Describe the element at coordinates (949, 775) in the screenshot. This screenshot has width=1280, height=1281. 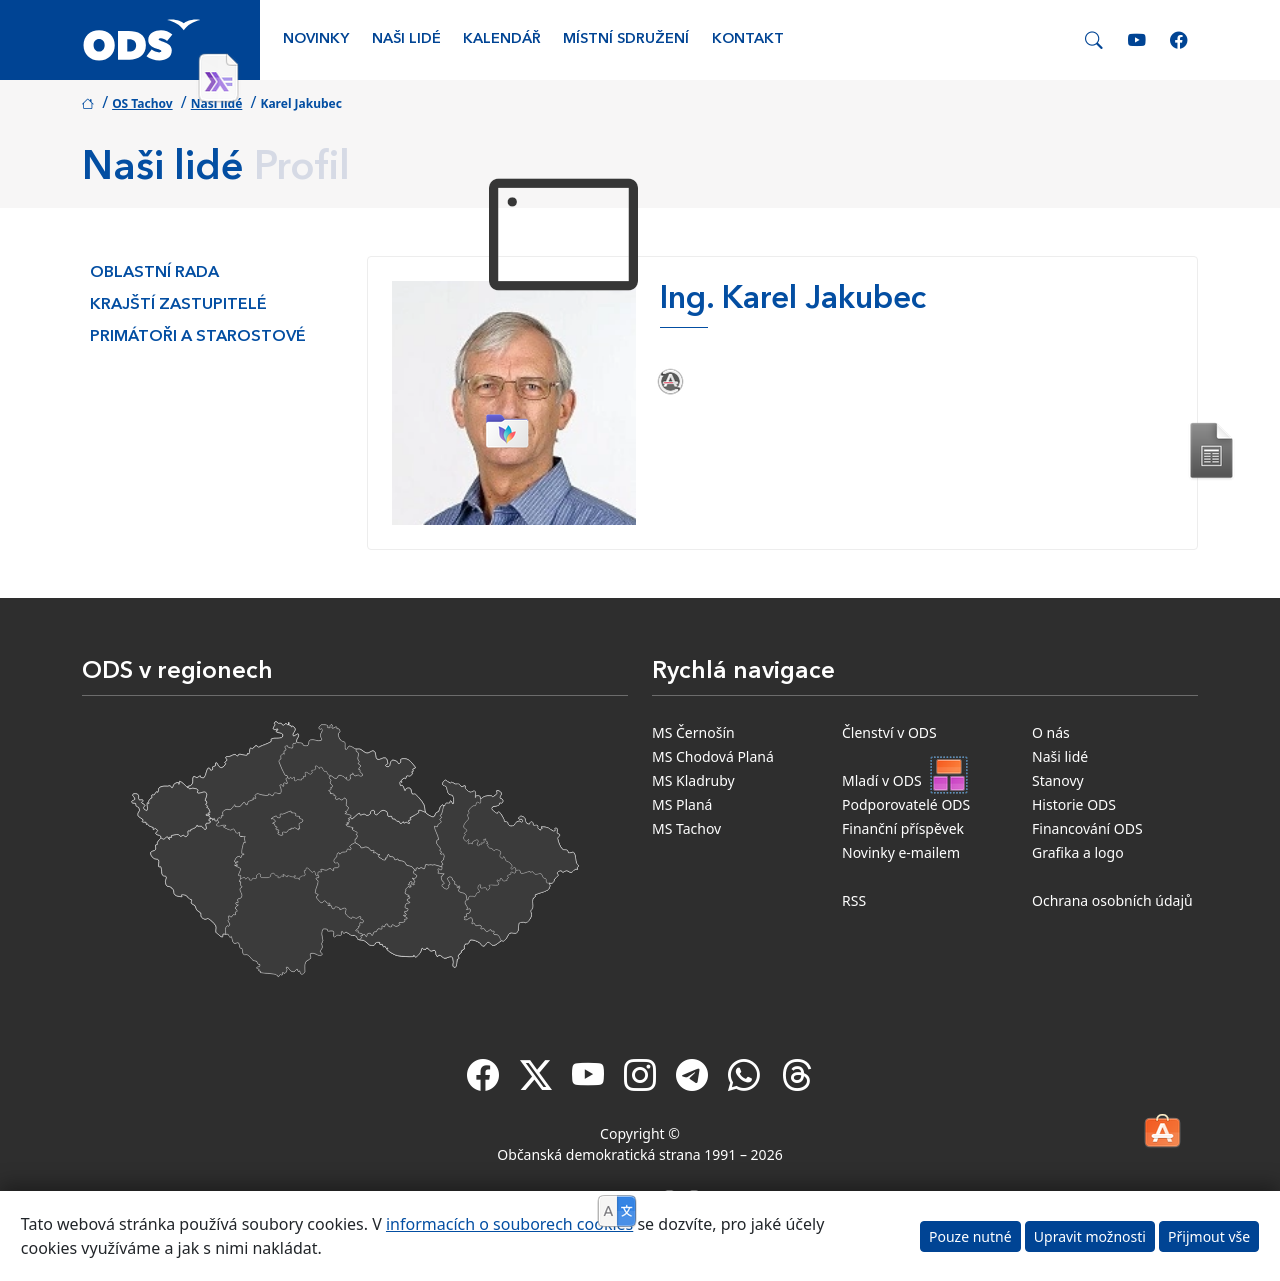
I see `select all items in the current view` at that location.